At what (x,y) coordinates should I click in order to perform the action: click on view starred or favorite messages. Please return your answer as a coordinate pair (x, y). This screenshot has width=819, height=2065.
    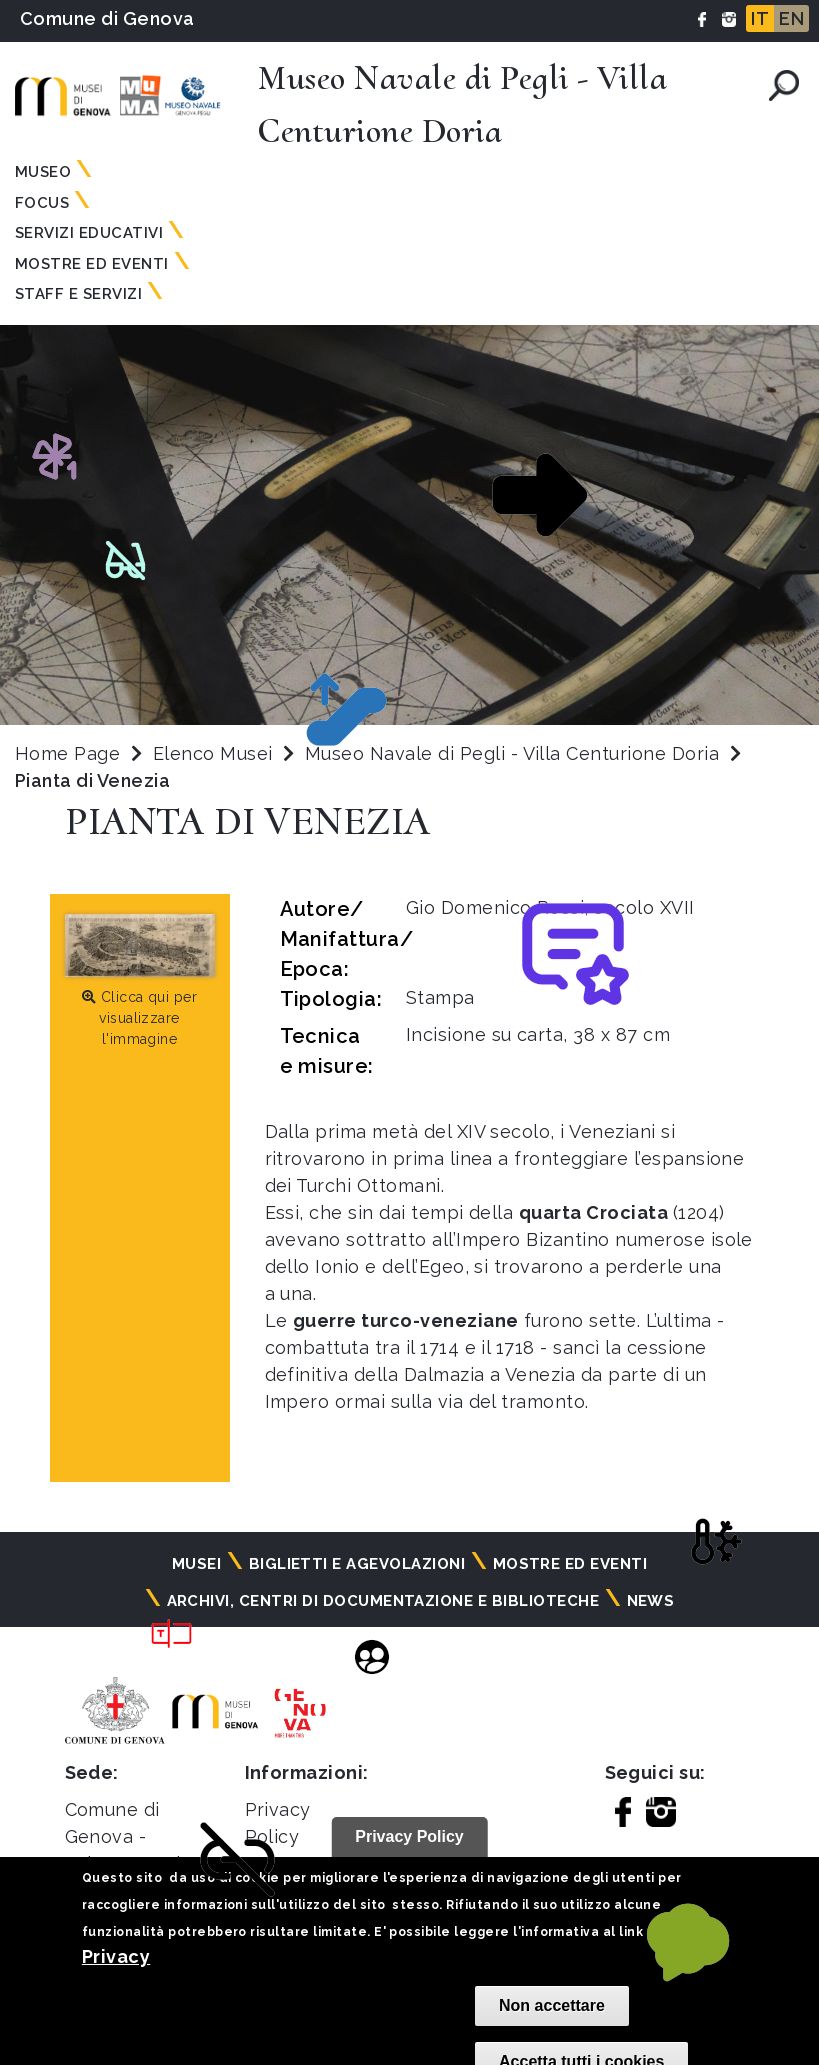
    Looking at the image, I should click on (573, 949).